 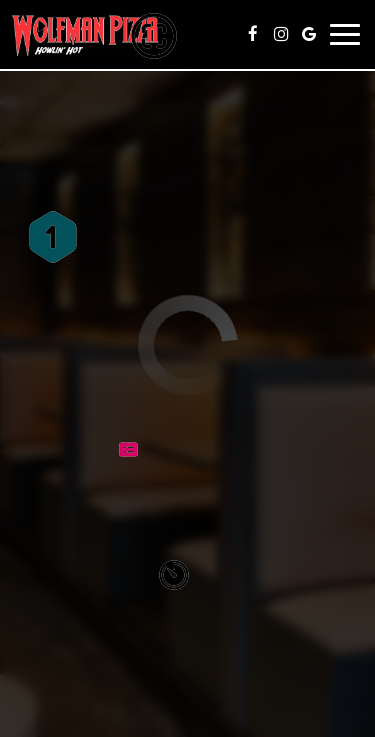 What do you see at coordinates (42, 26) in the screenshot?
I see `play media or start playback` at bounding box center [42, 26].